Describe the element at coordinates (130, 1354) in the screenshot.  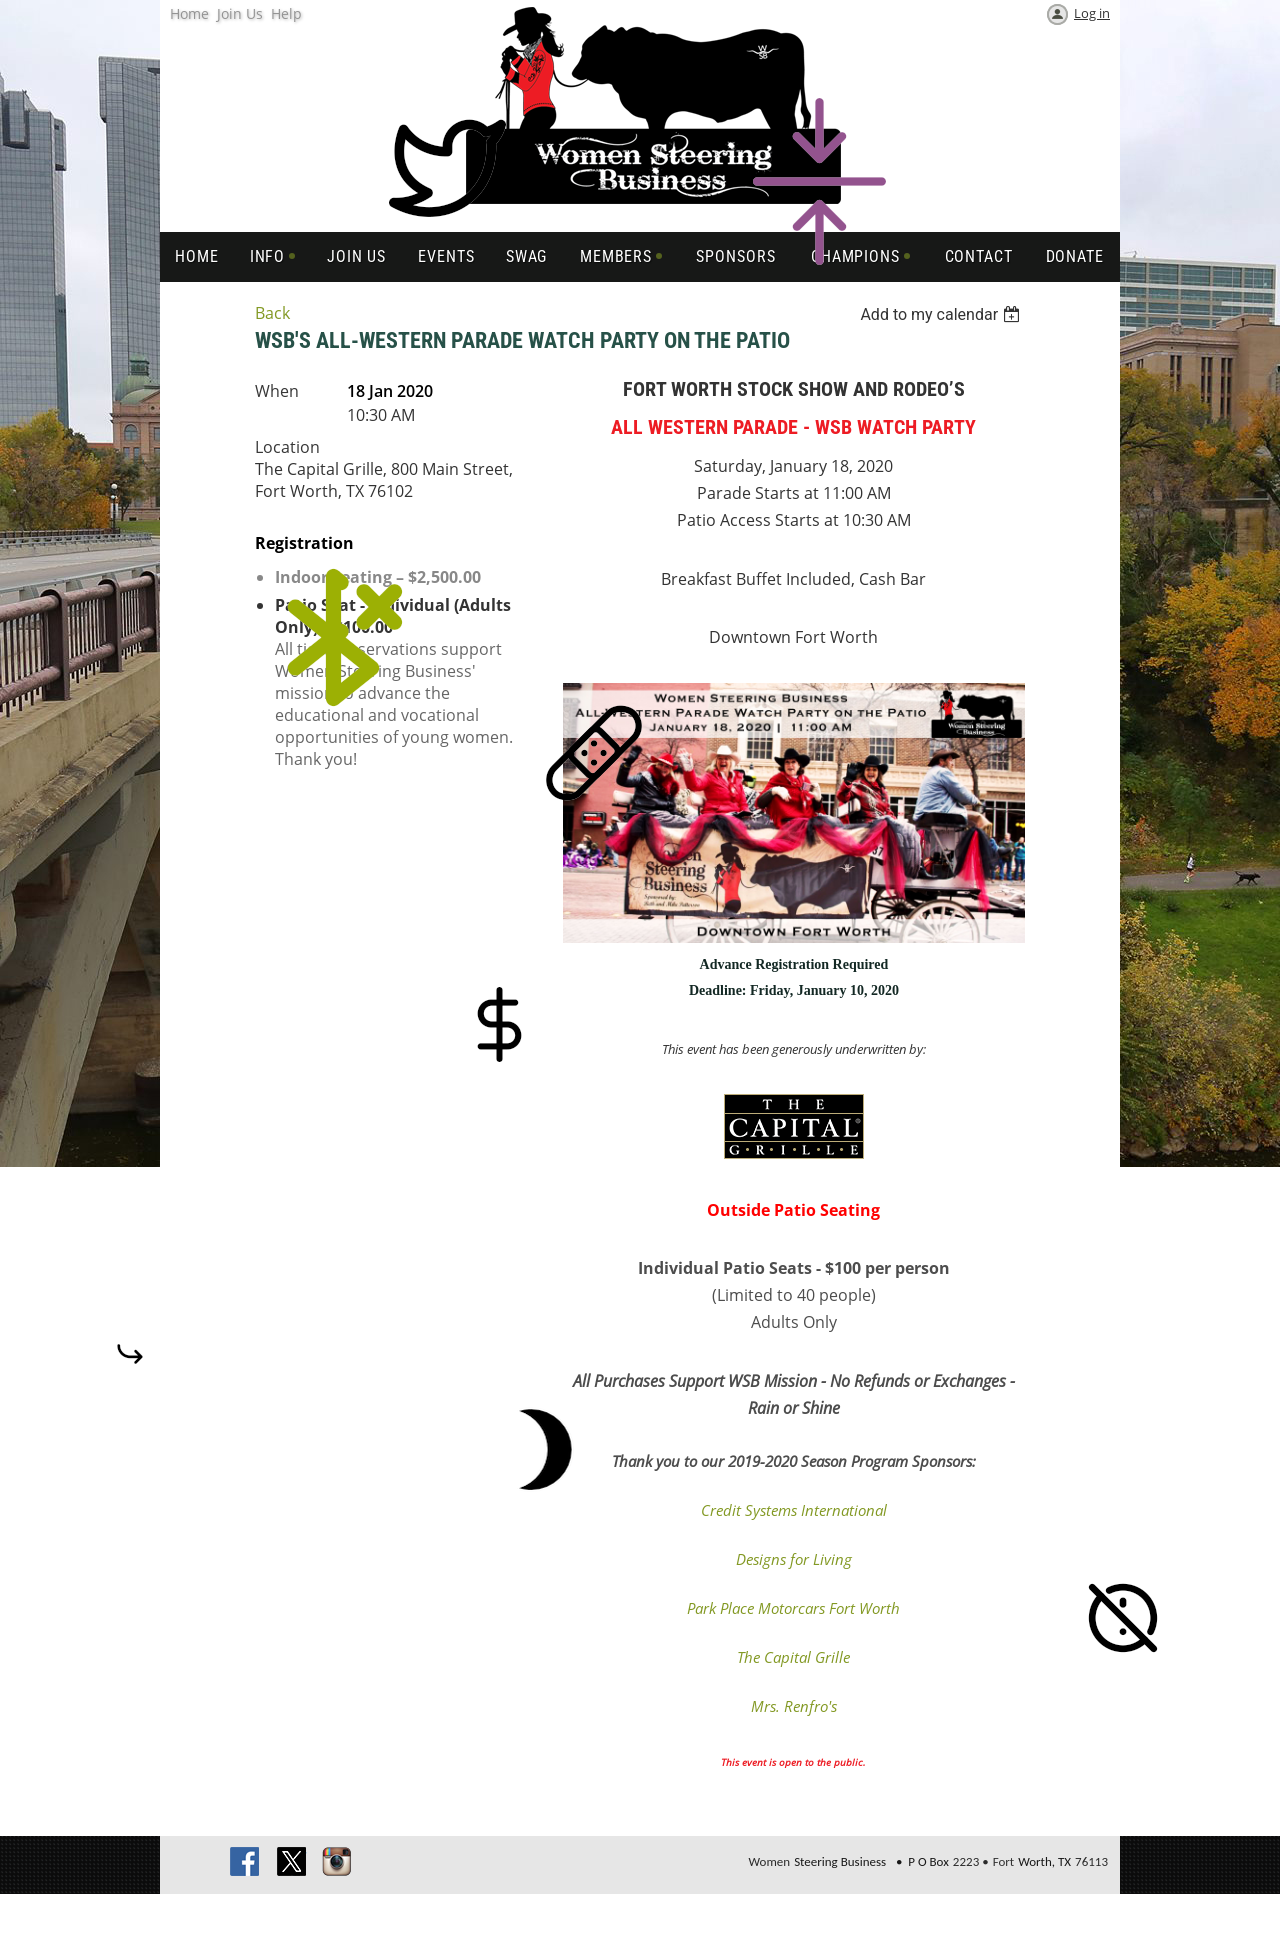
I see `reply to a message or comment` at that location.